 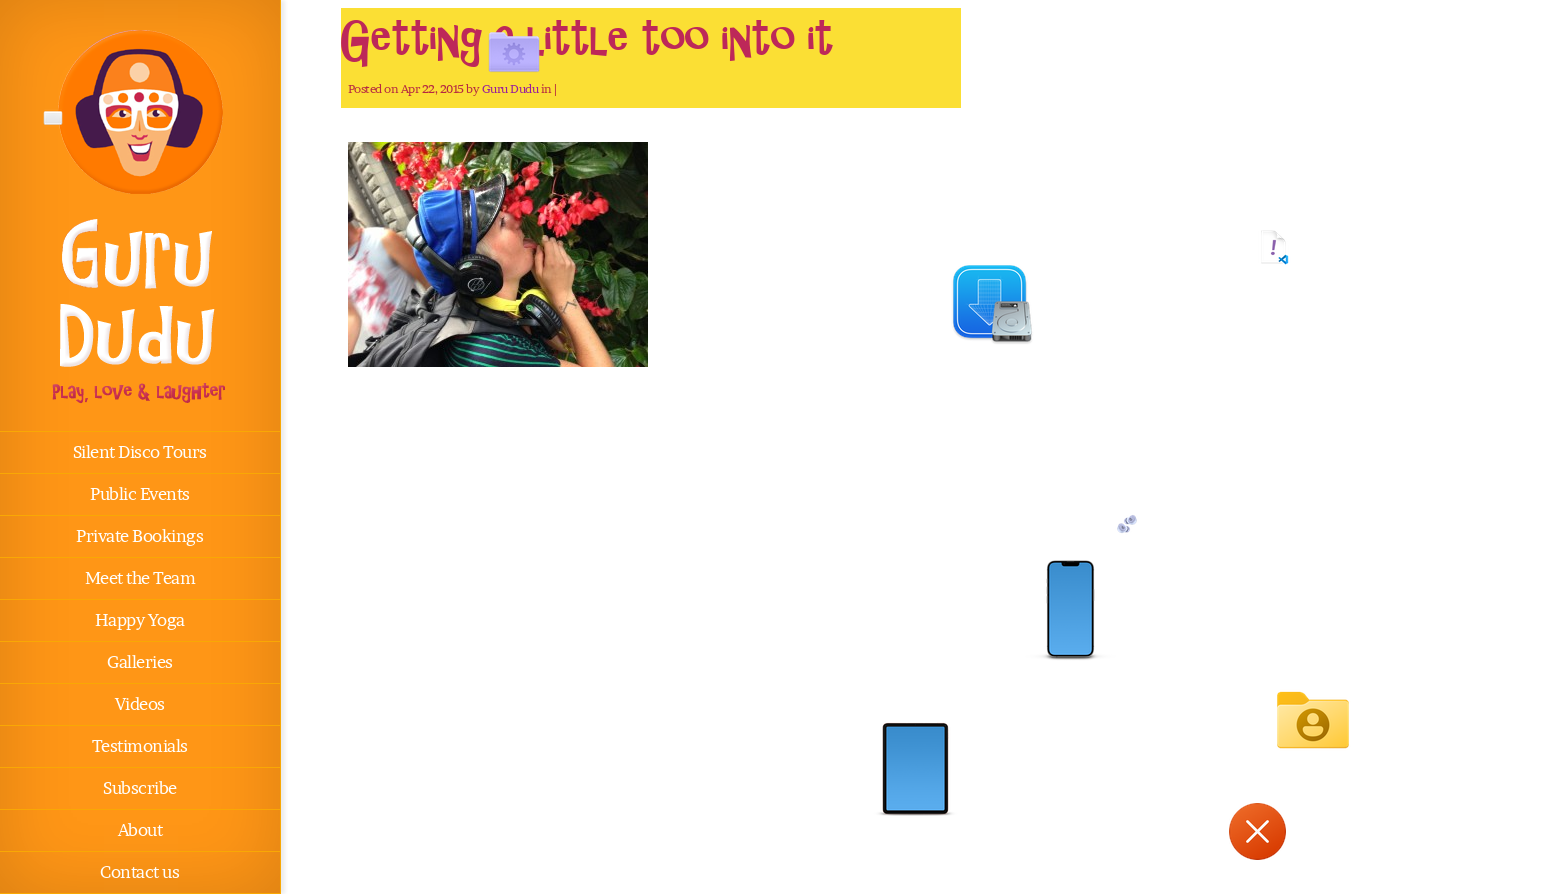 What do you see at coordinates (53, 118) in the screenshot?
I see `magic trackpad connected via bluetooth` at bounding box center [53, 118].